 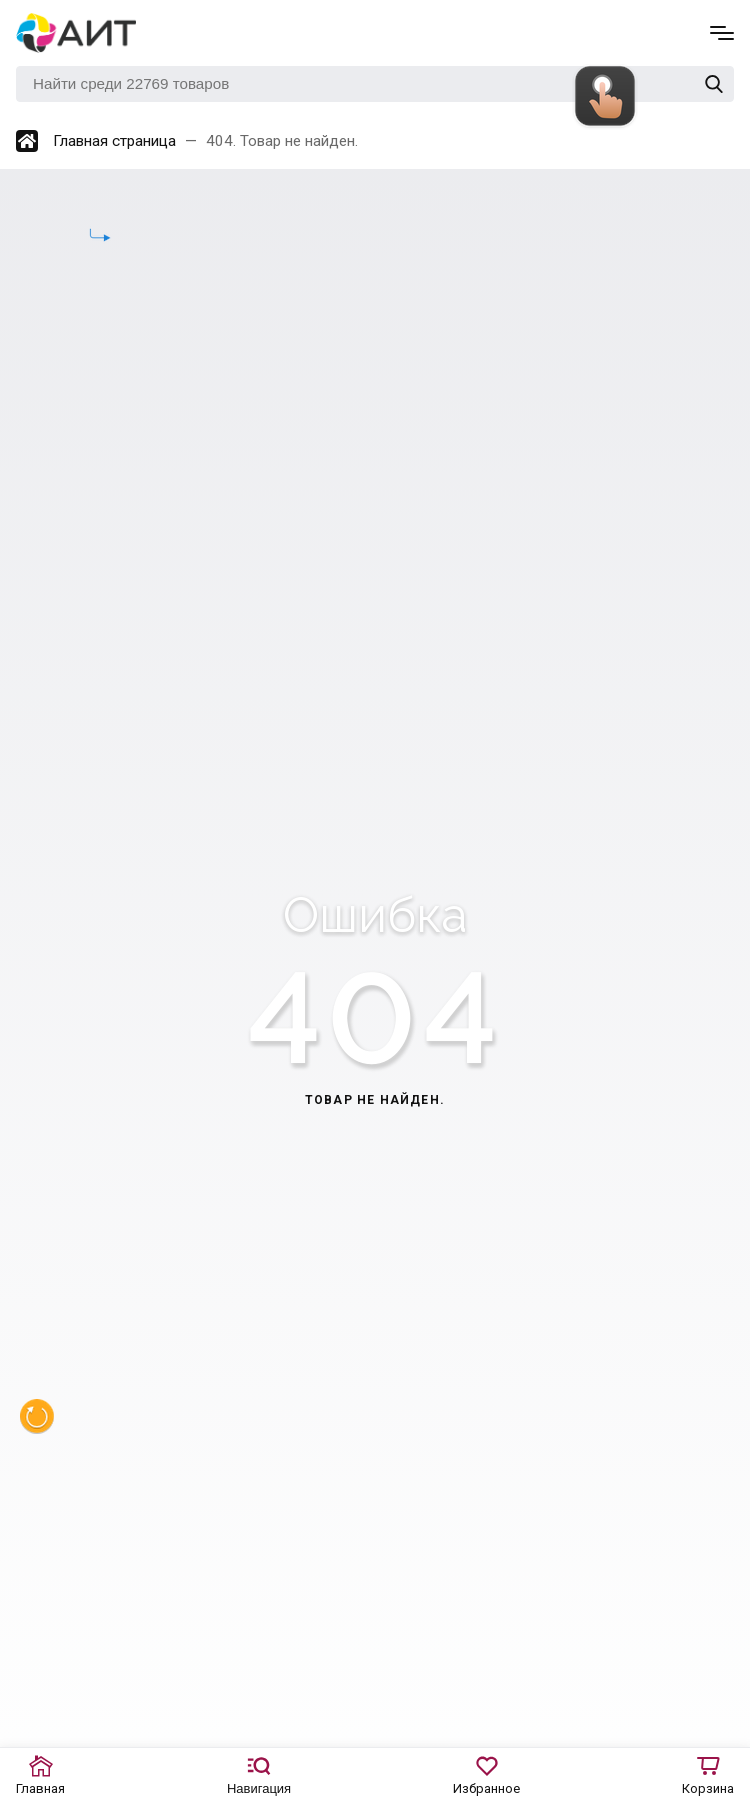 What do you see at coordinates (605, 97) in the screenshot?
I see `configure touchscreen settings` at bounding box center [605, 97].